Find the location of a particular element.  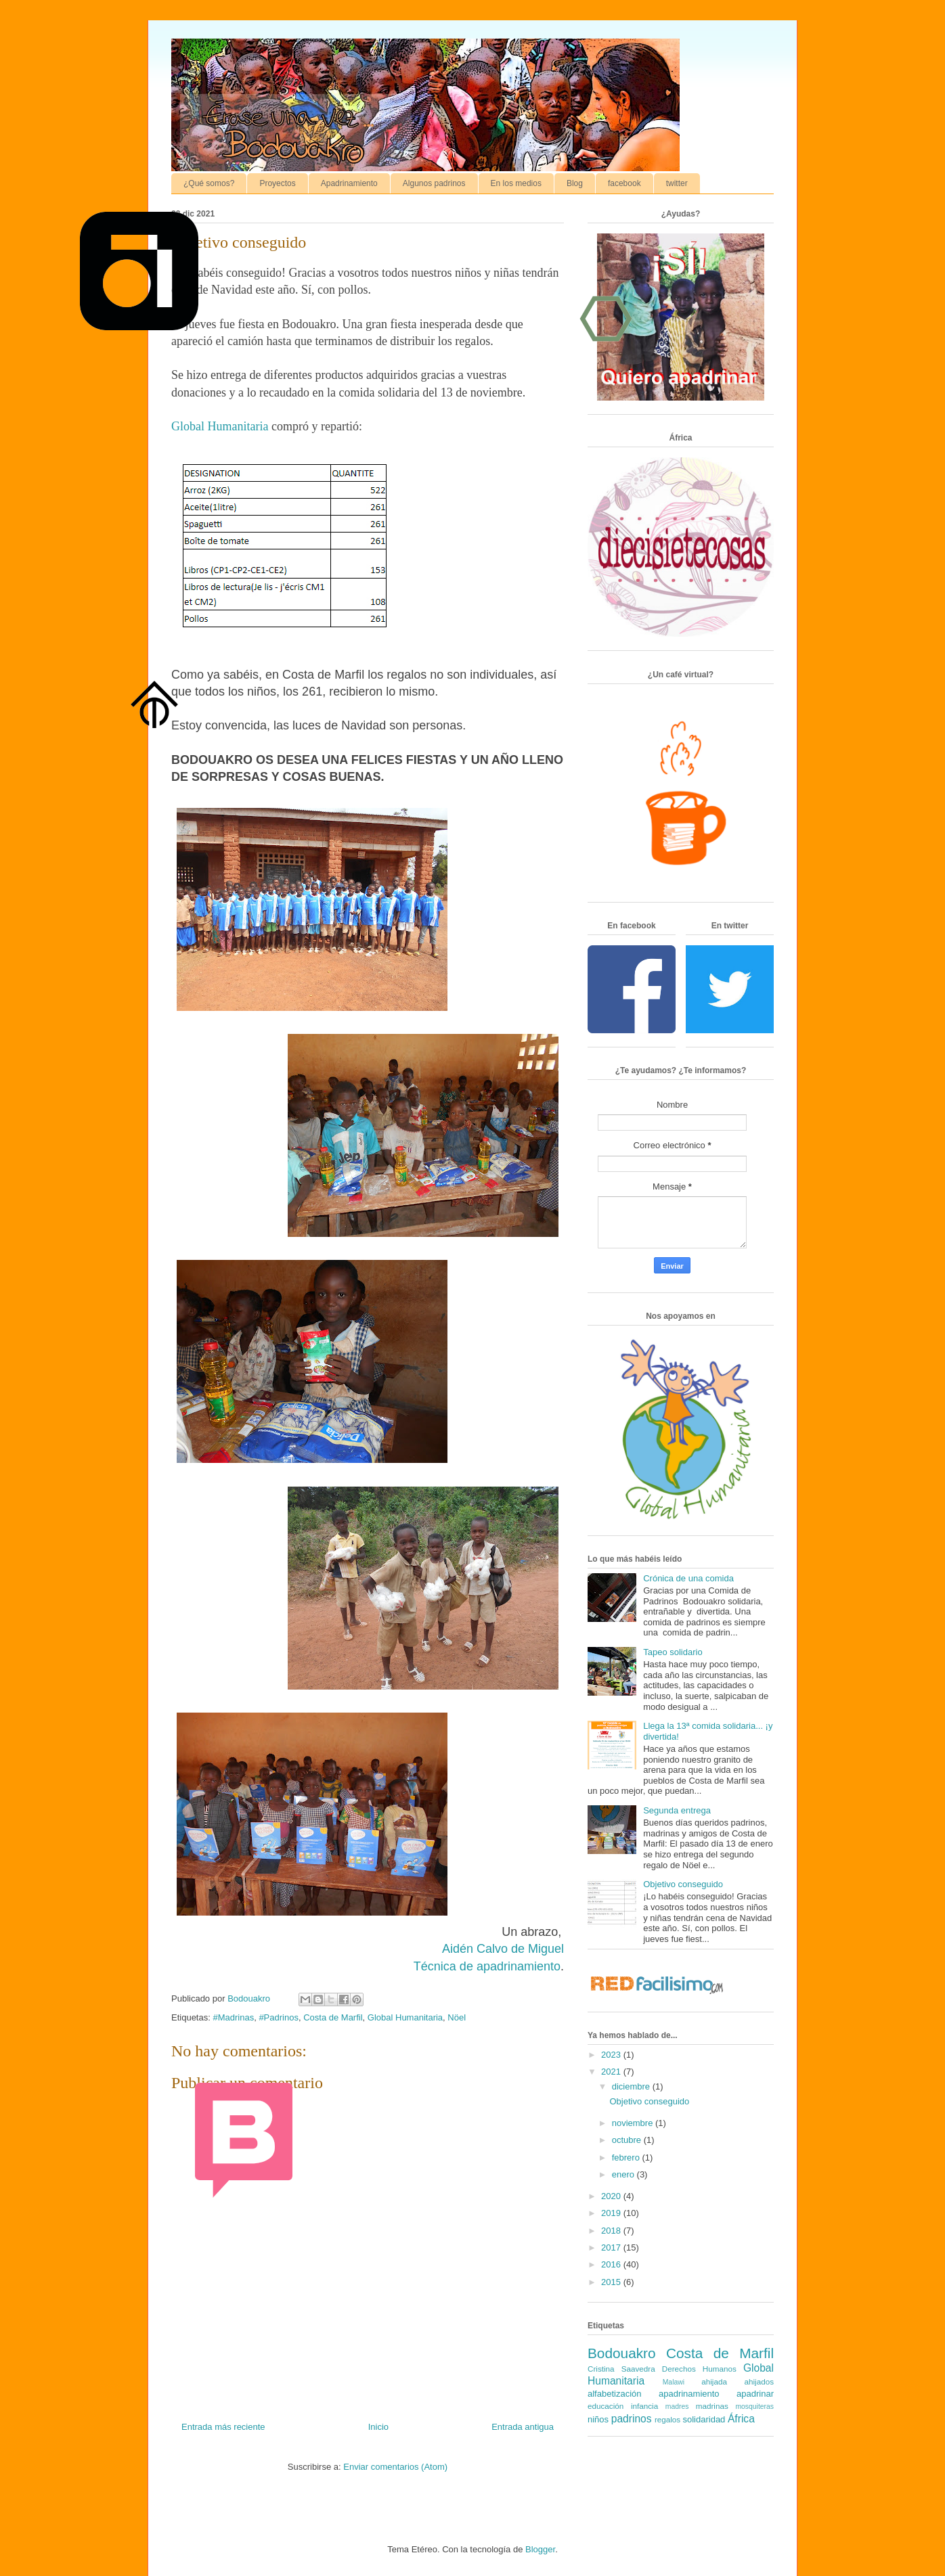

open storyblok content management system is located at coordinates (244, 2140).